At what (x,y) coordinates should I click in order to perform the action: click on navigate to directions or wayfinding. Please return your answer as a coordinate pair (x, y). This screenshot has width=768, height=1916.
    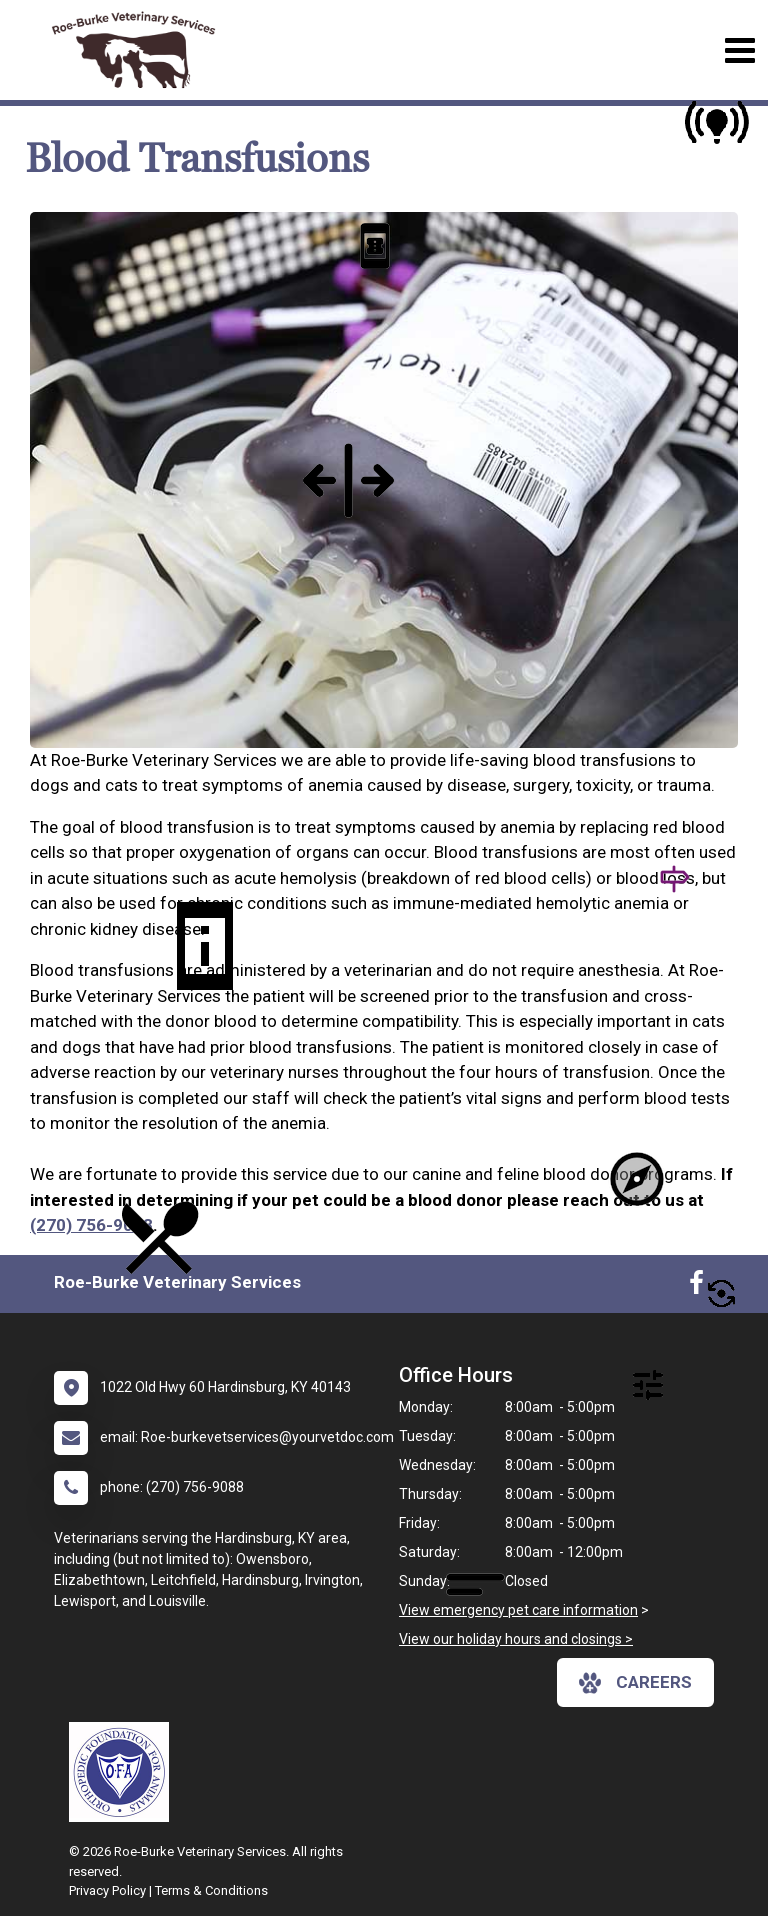
    Looking at the image, I should click on (674, 879).